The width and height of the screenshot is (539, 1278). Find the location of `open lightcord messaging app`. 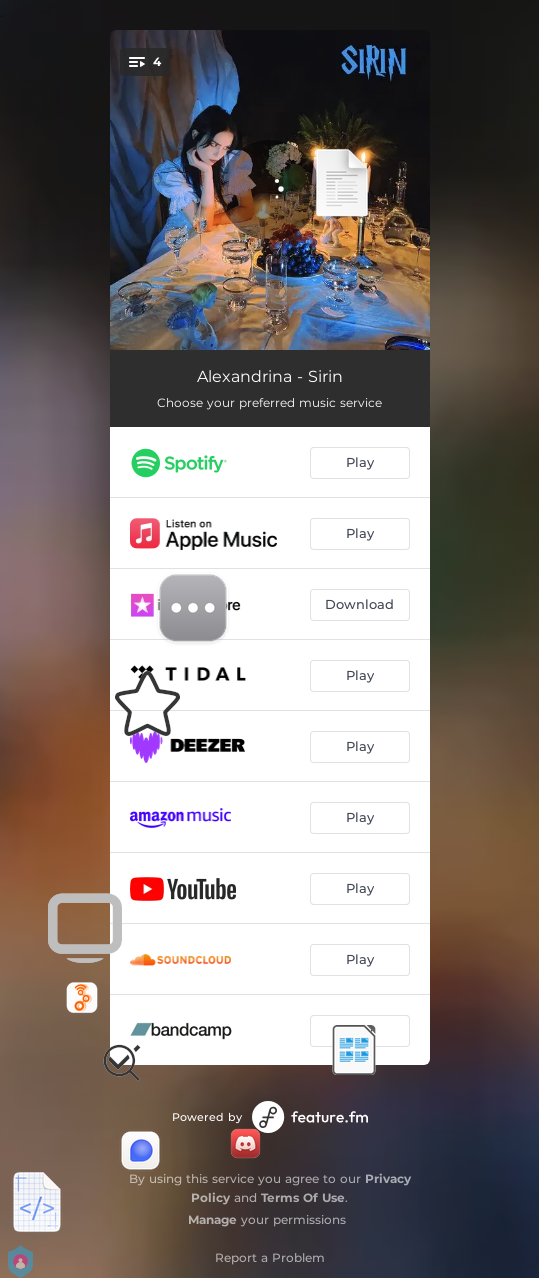

open lightcord messaging app is located at coordinates (245, 1143).